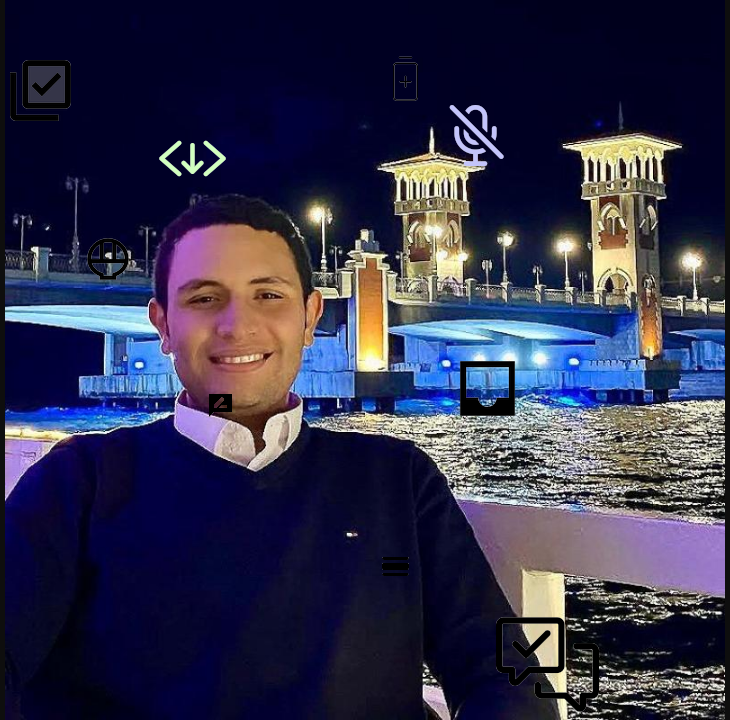 The height and width of the screenshot is (720, 730). I want to click on download source code or script files, so click(192, 158).